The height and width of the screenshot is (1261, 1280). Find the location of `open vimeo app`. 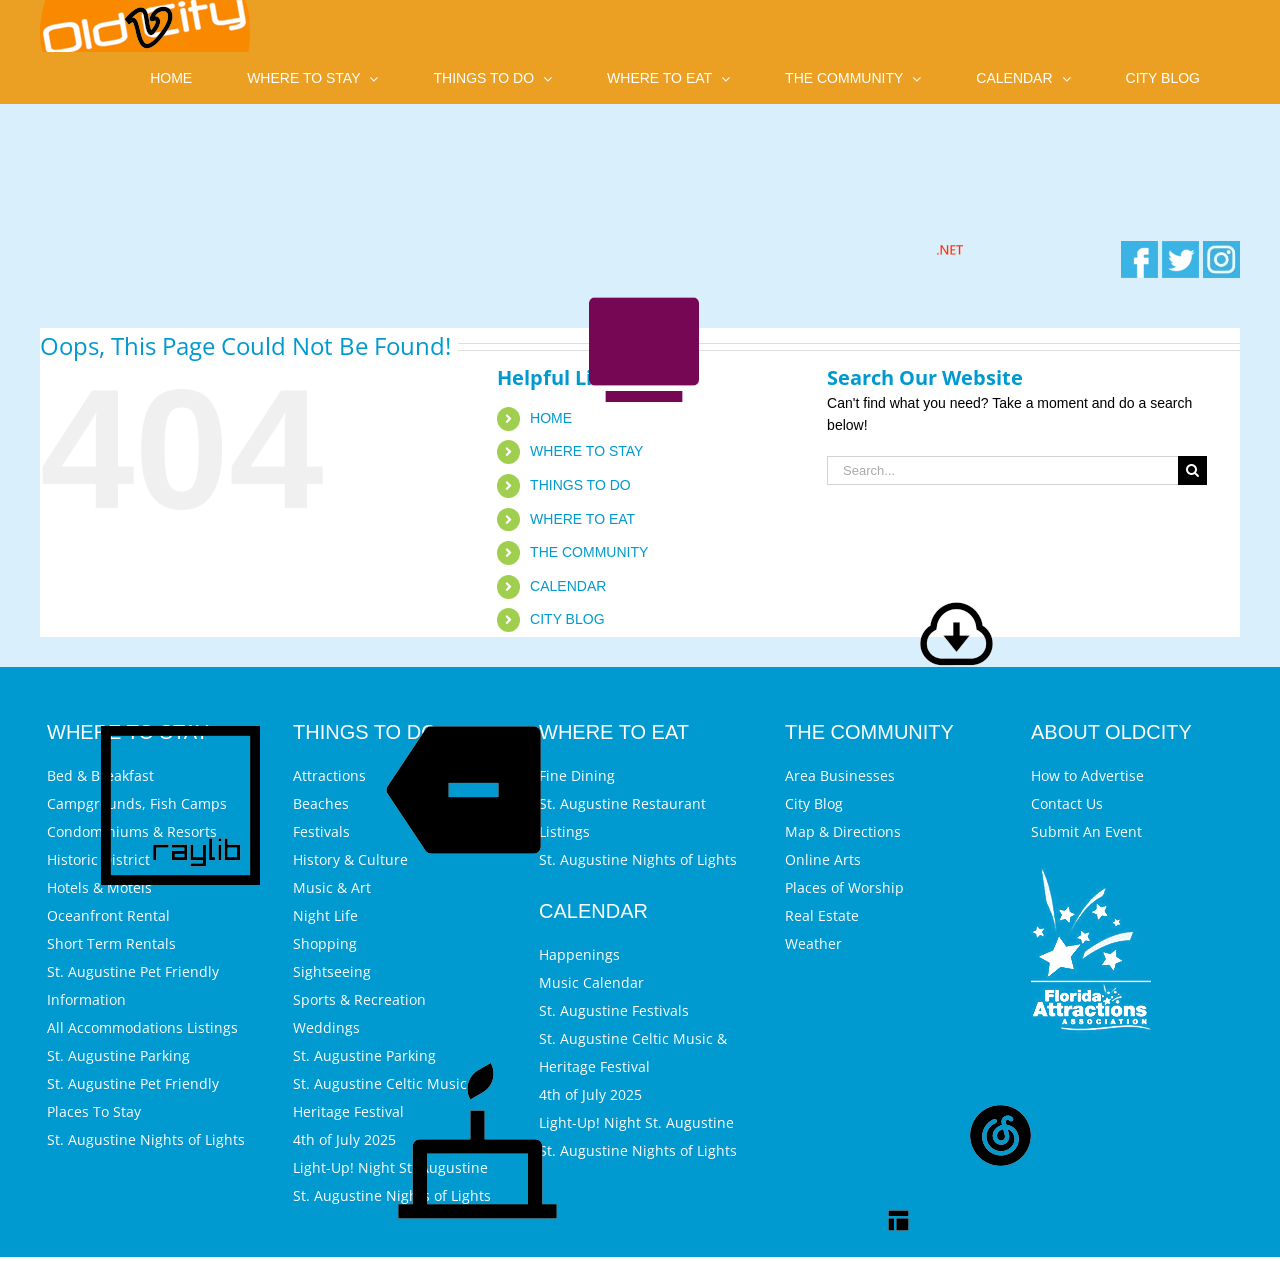

open vimeo app is located at coordinates (150, 27).